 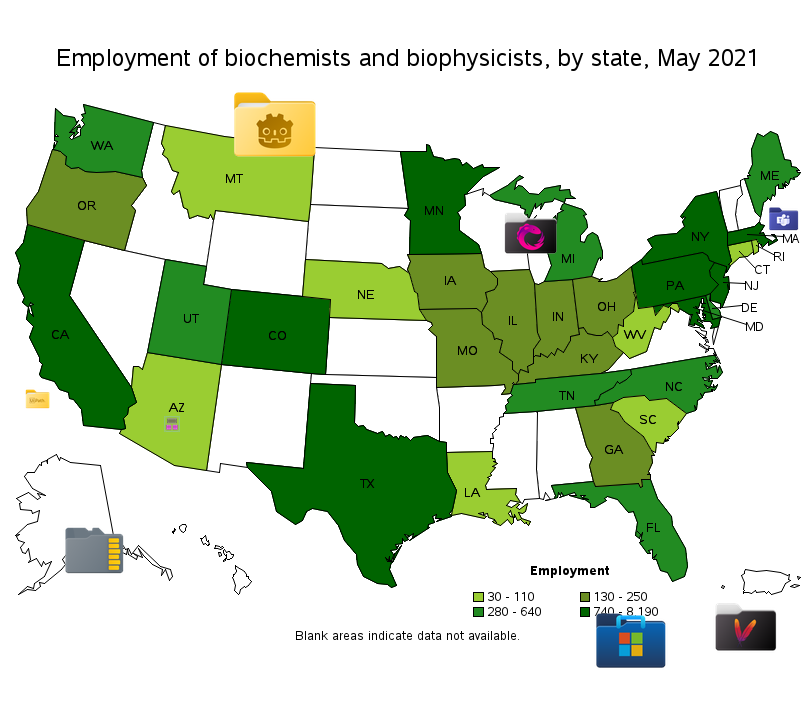 What do you see at coordinates (37, 399) in the screenshot?
I see `open folder containing UiPath automation projects` at bounding box center [37, 399].